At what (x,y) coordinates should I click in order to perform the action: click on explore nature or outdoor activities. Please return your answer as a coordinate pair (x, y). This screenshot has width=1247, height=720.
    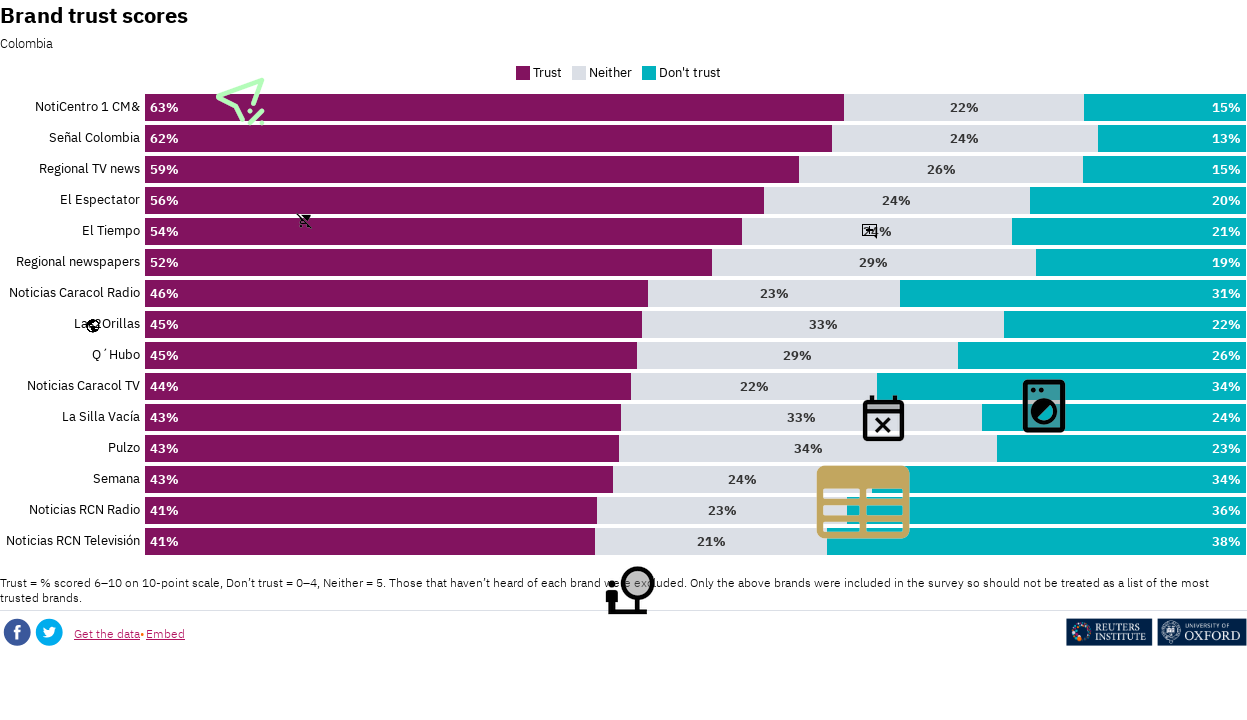
    Looking at the image, I should click on (630, 590).